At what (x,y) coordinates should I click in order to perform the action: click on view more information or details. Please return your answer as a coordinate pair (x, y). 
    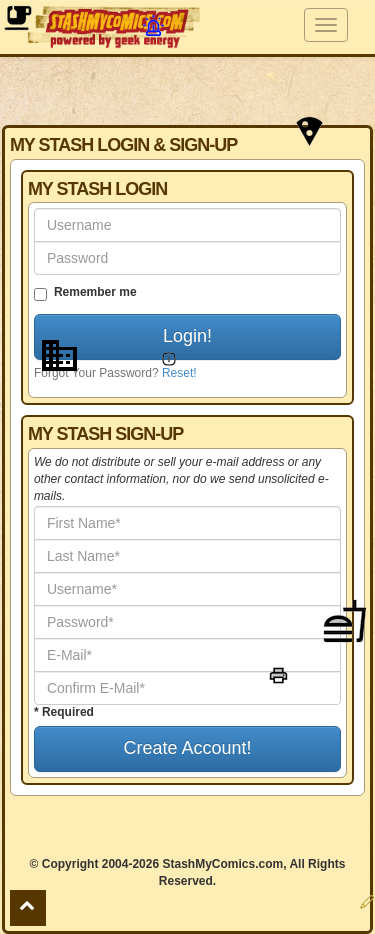
    Looking at the image, I should click on (169, 359).